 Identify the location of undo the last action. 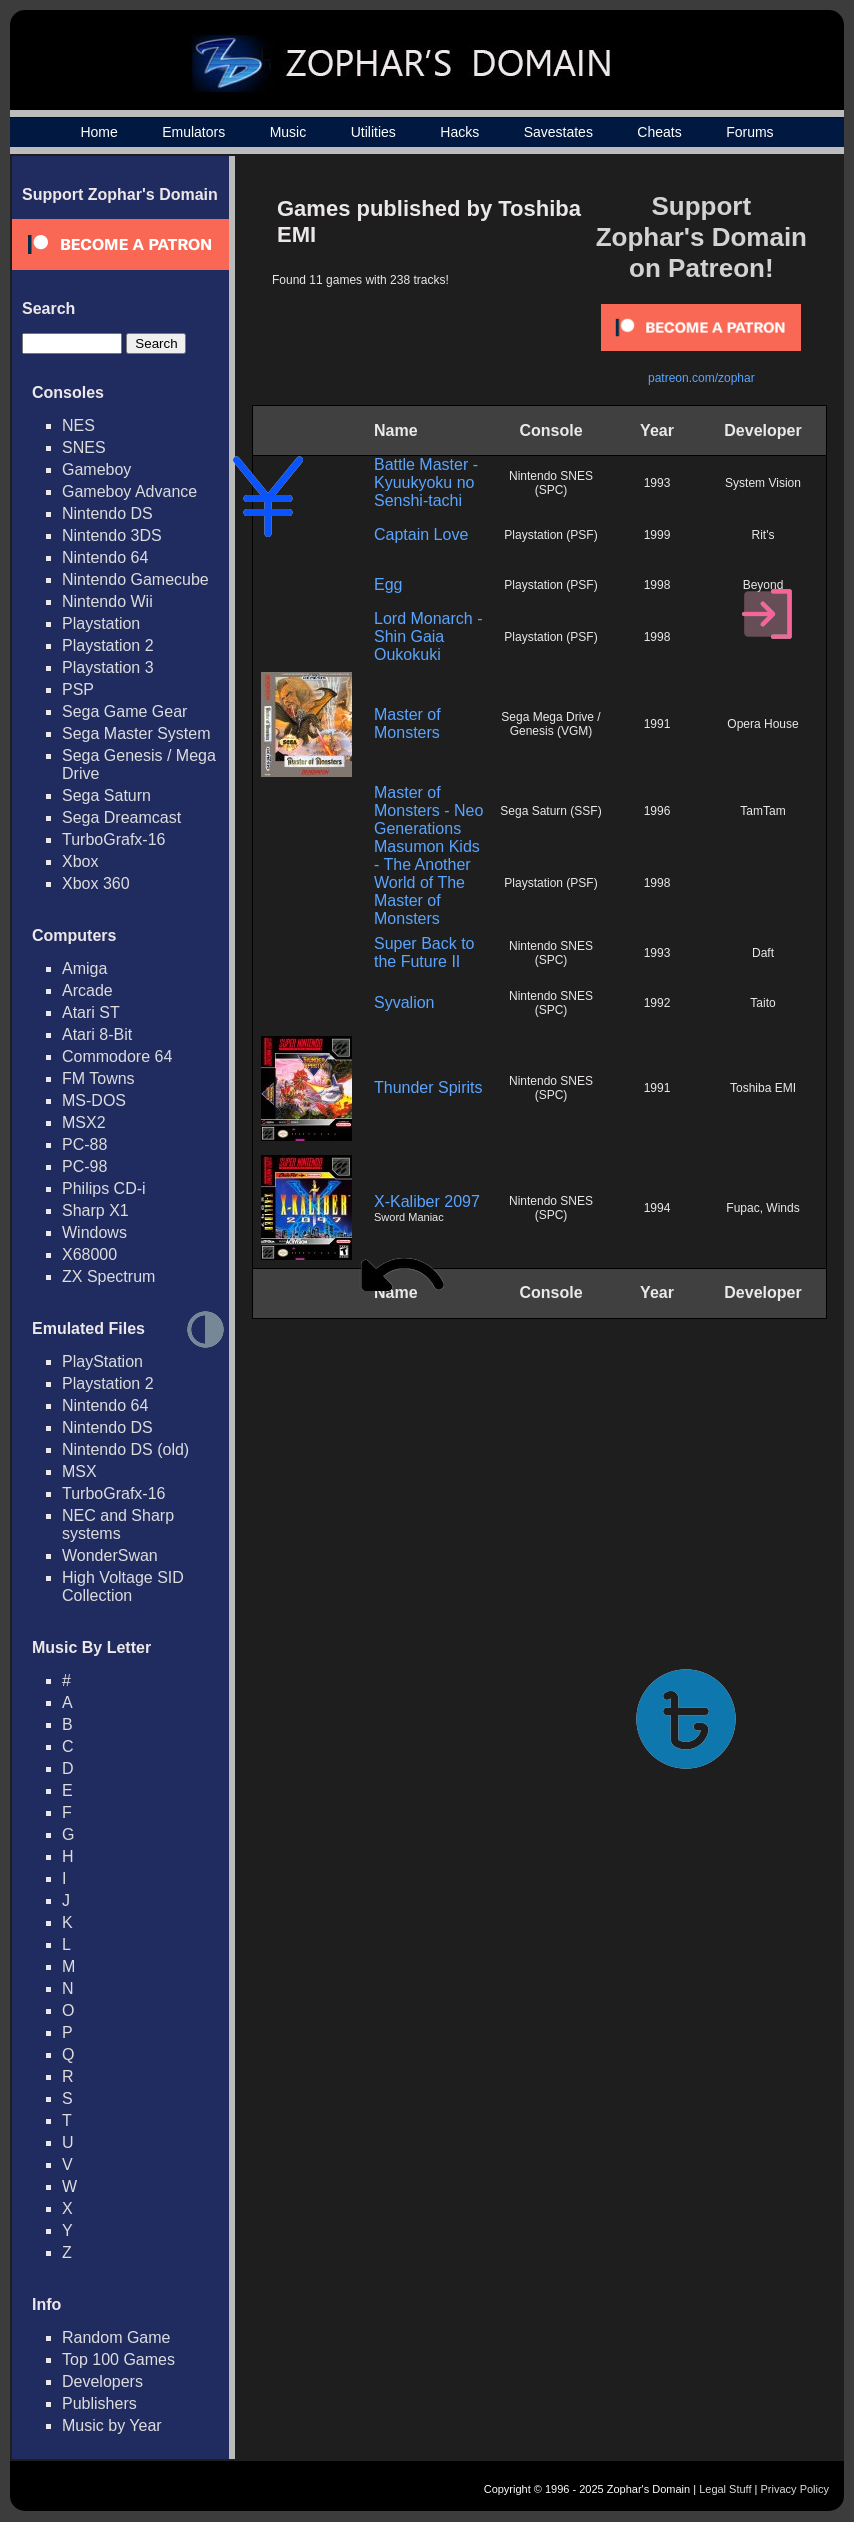
(402, 1274).